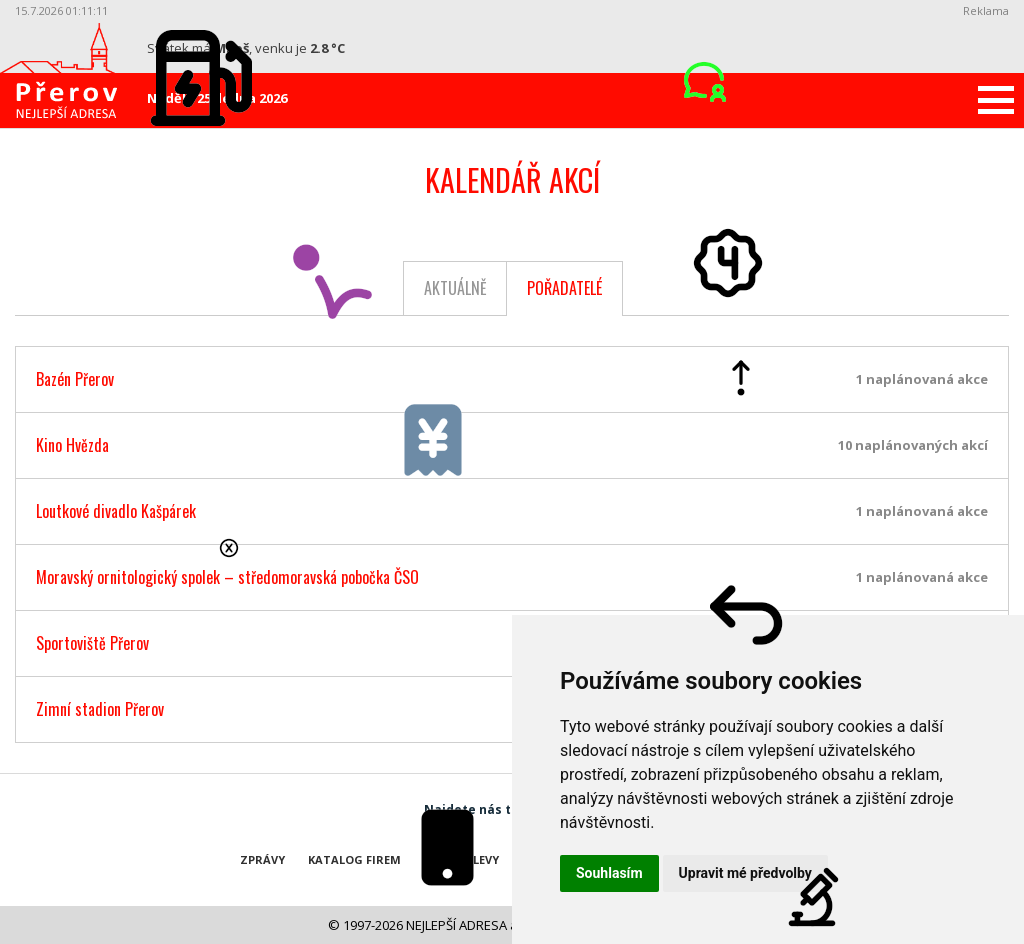 The image size is (1024, 944). What do you see at coordinates (728, 263) in the screenshot?
I see `indicates a fourth-place ranking or position` at bounding box center [728, 263].